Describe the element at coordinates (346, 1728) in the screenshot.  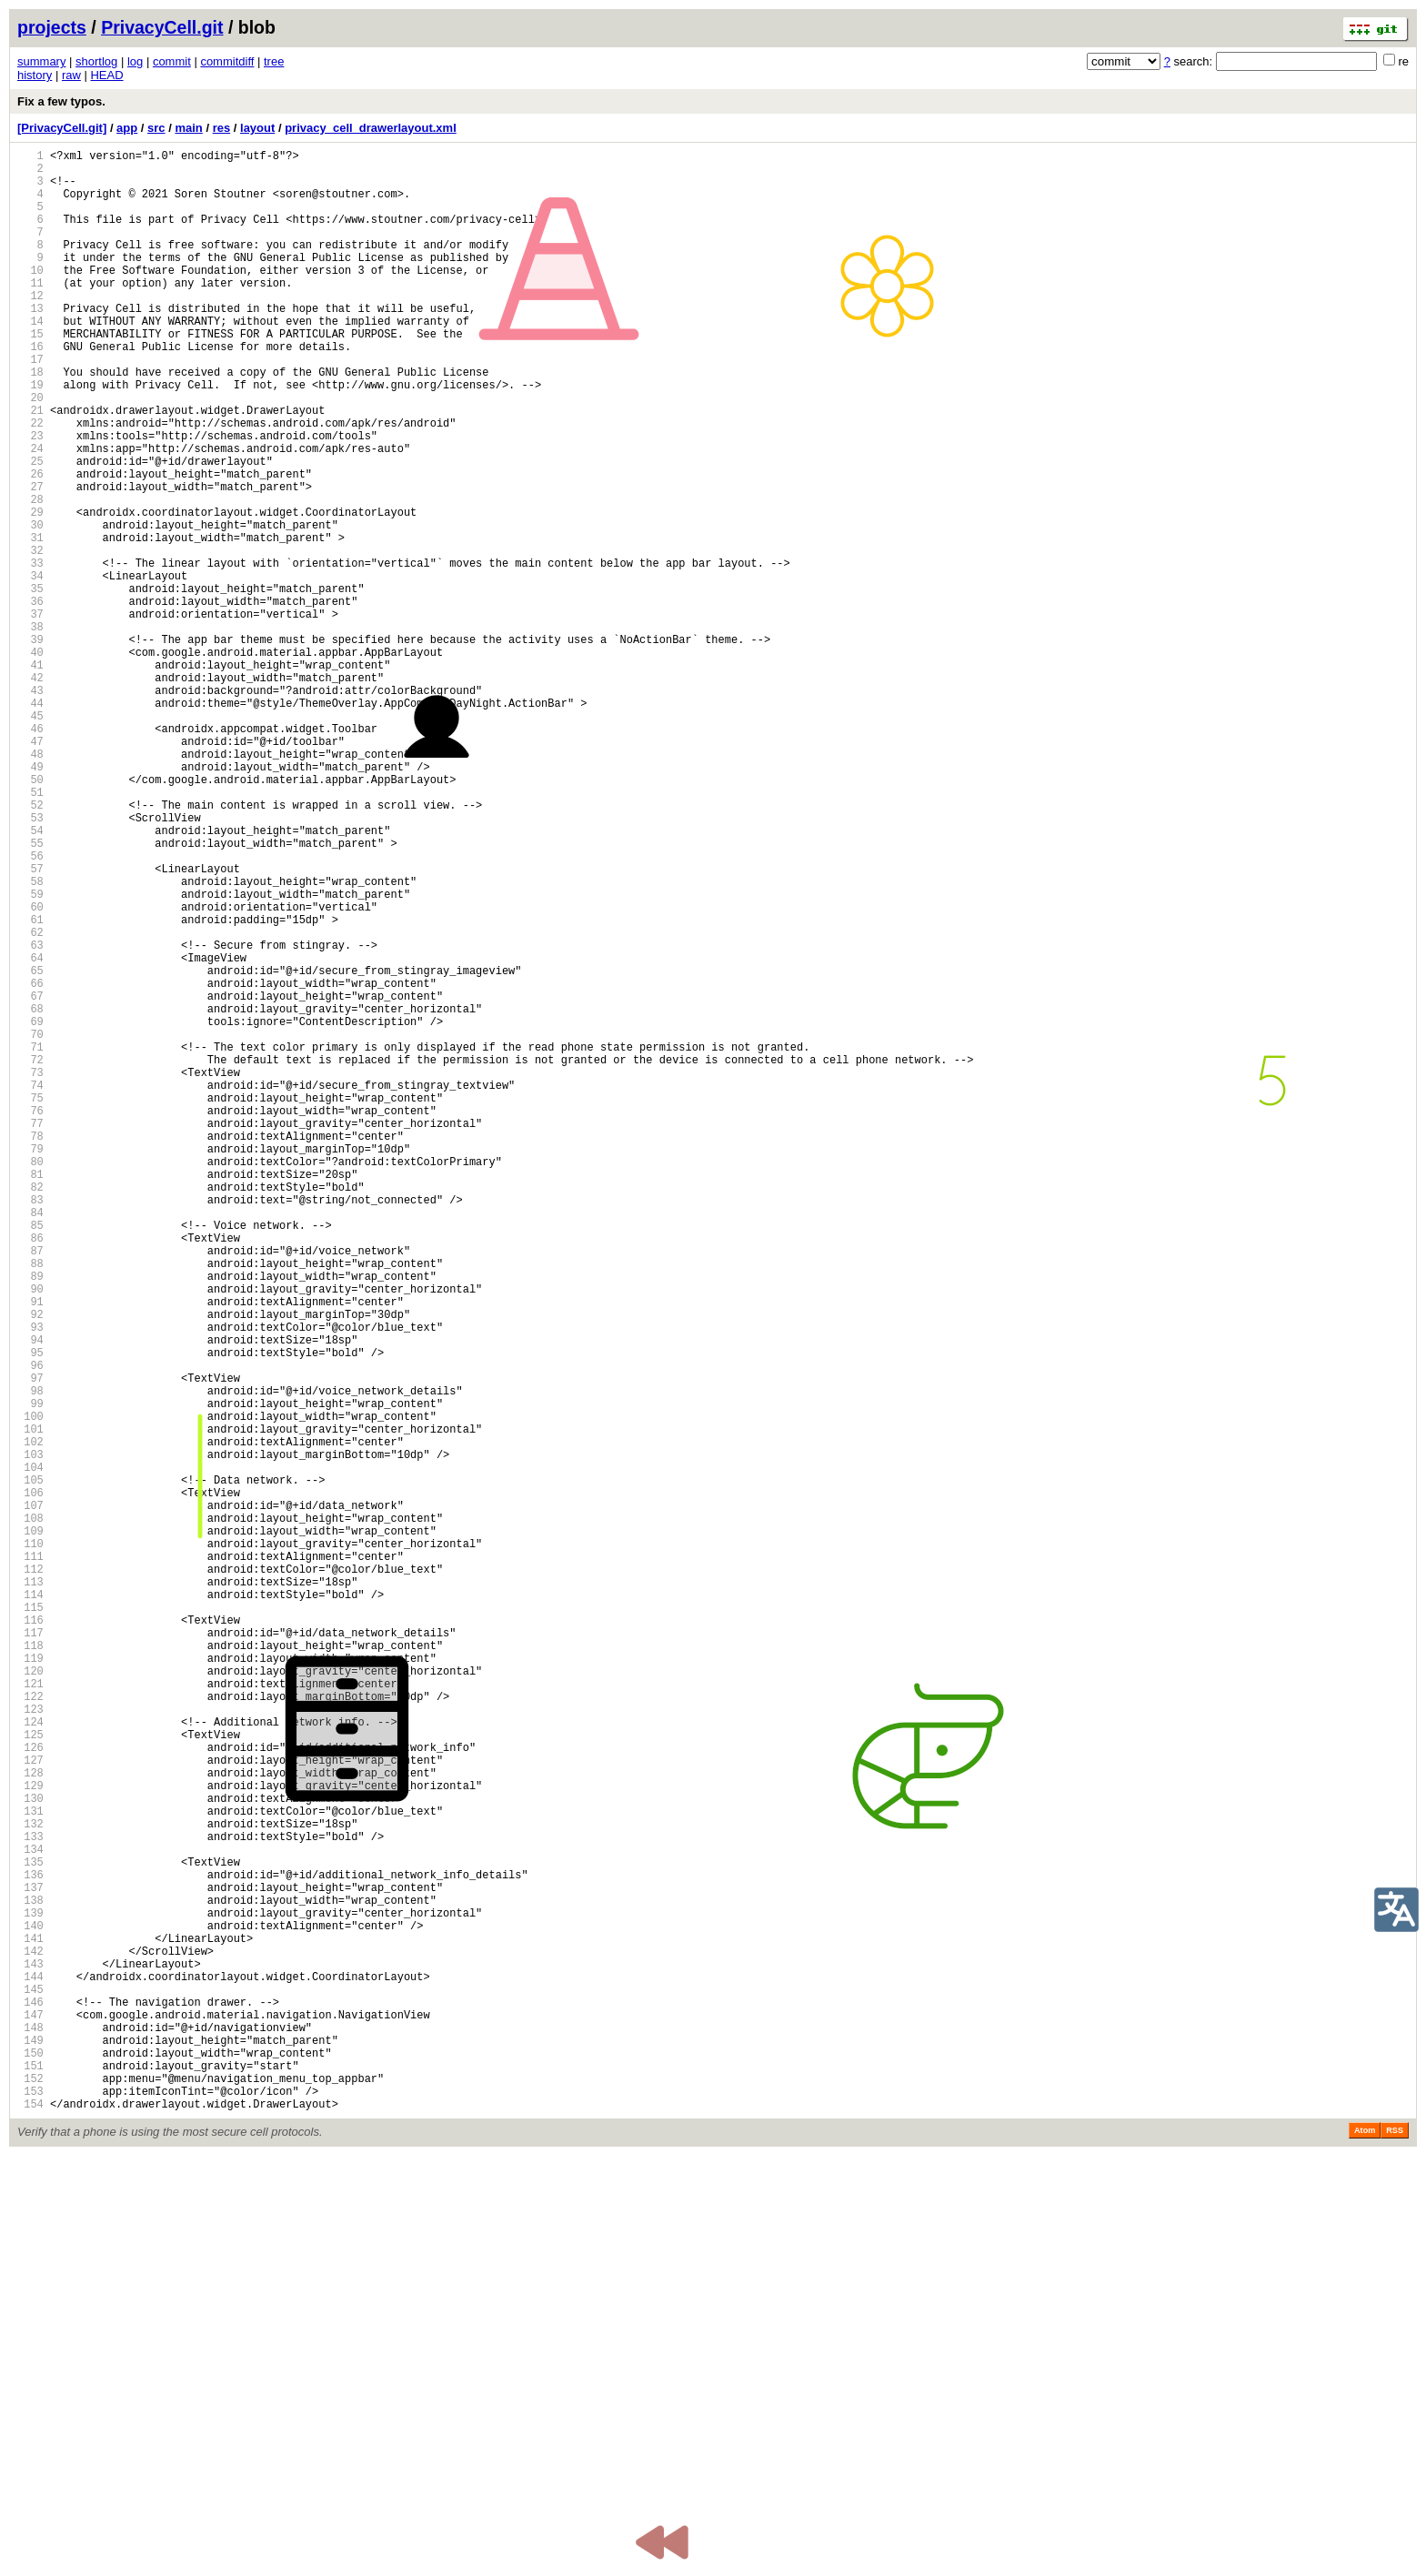
I see `browse furniture or home decor items` at that location.